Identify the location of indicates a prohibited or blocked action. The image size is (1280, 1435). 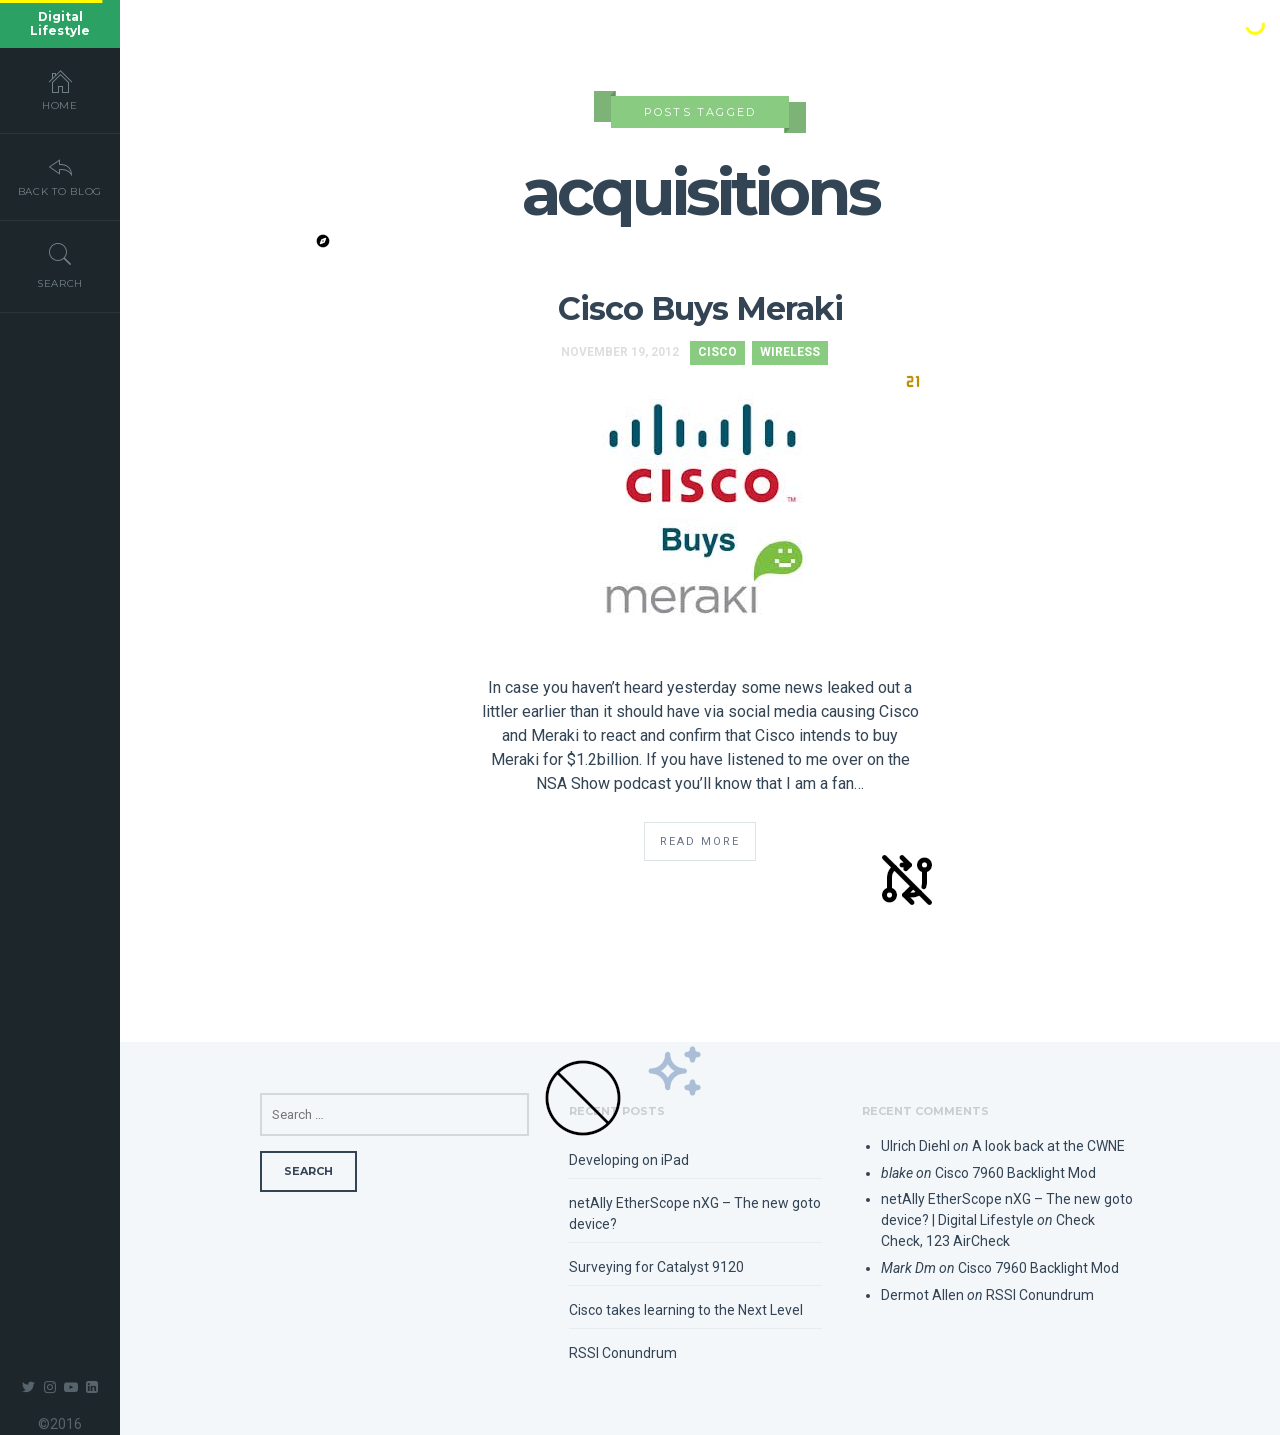
(583, 1098).